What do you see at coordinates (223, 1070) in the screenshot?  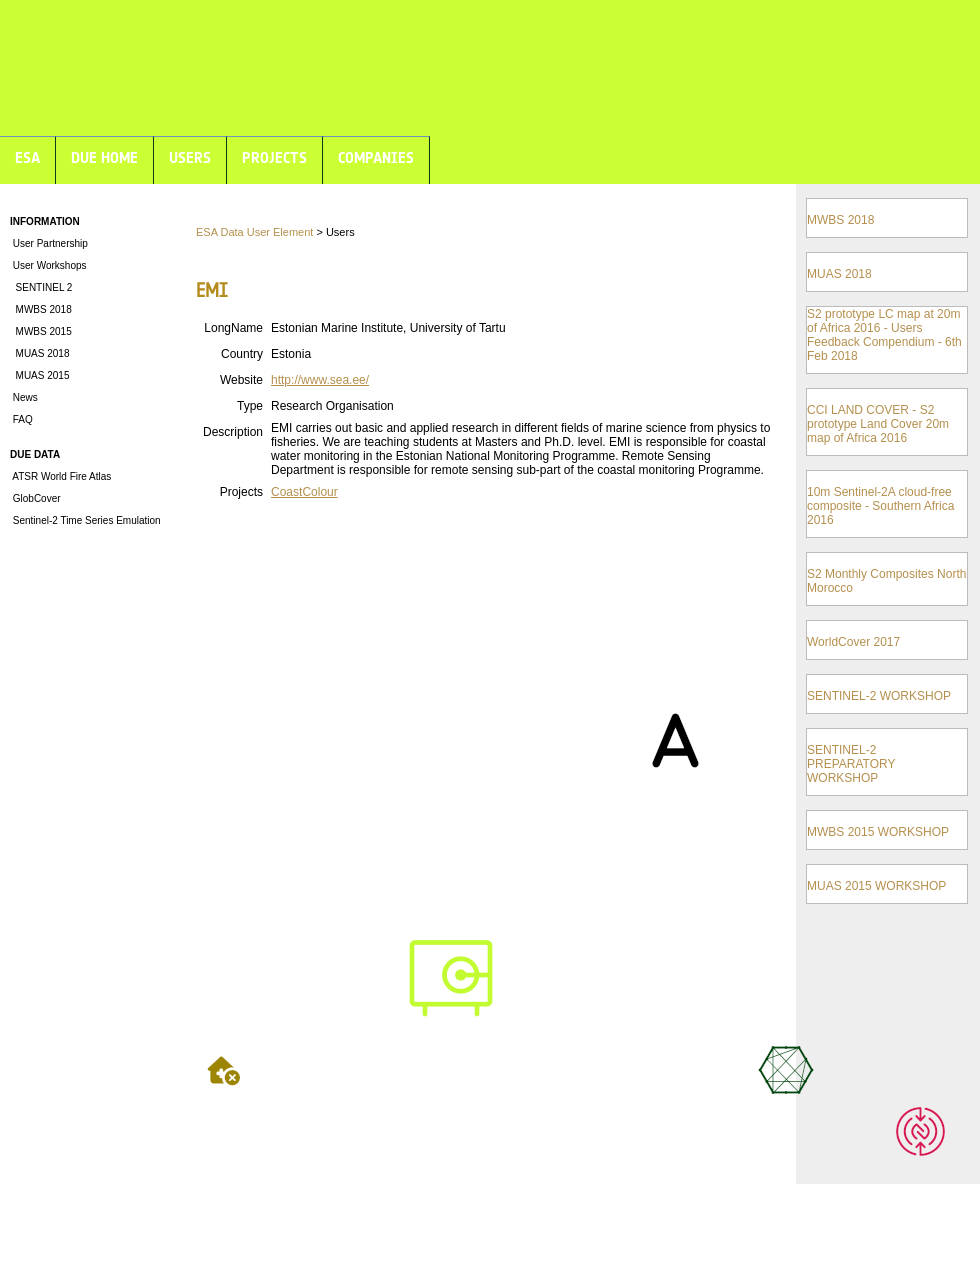 I see `medical facility or clinic unavailable` at bounding box center [223, 1070].